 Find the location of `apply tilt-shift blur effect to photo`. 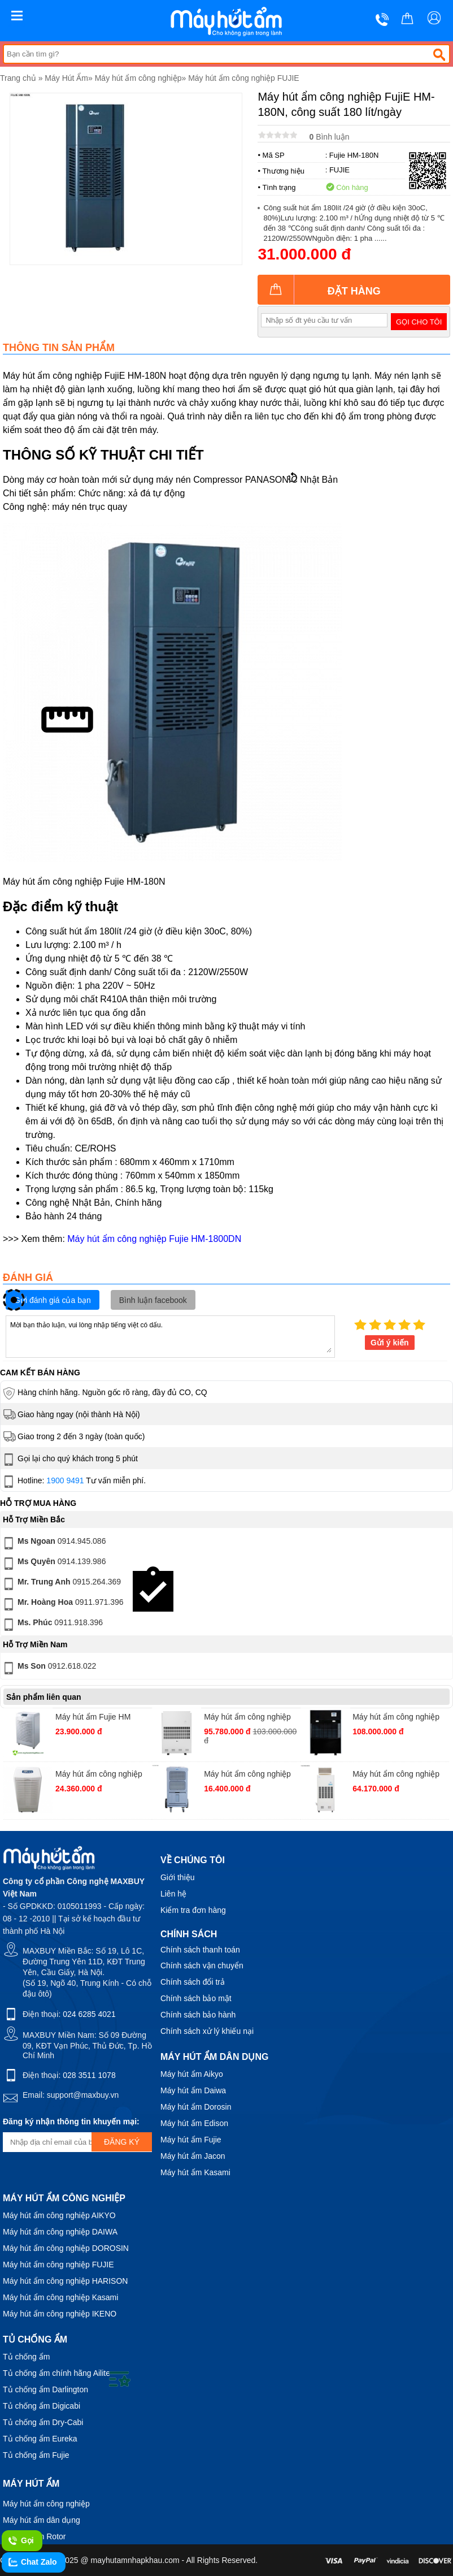

apply tilt-shift blur effect to photo is located at coordinates (14, 1300).